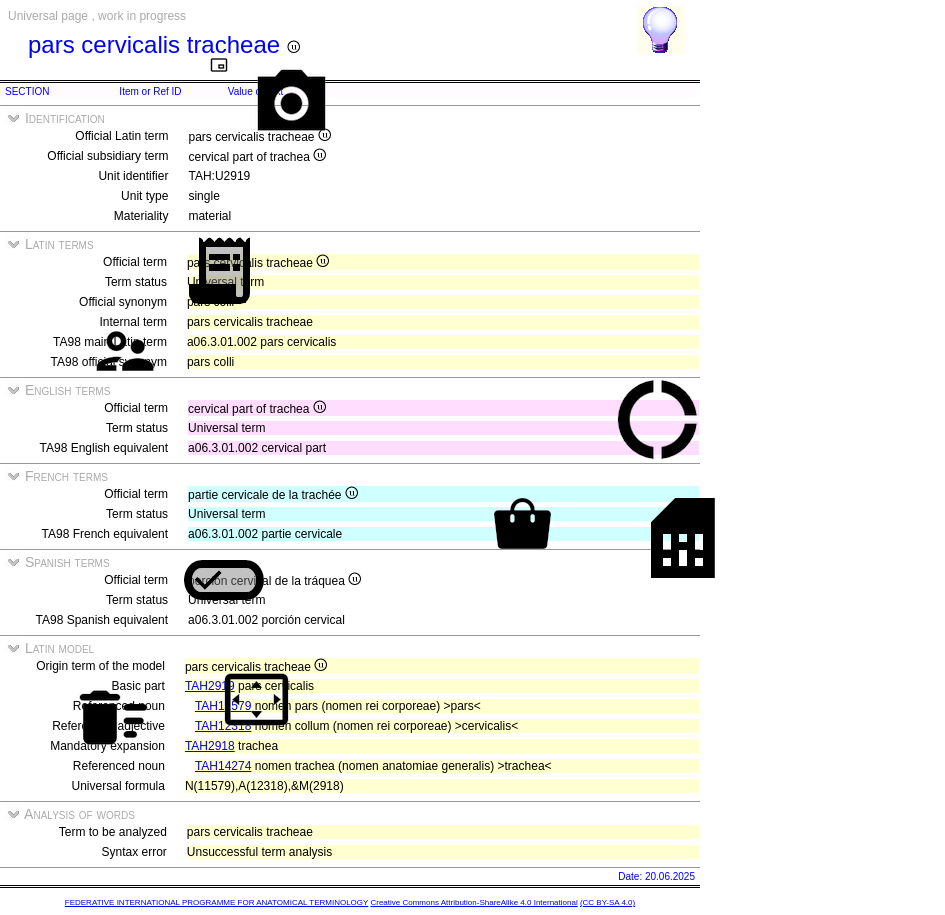  What do you see at coordinates (657, 419) in the screenshot?
I see `view progress or completion status` at bounding box center [657, 419].